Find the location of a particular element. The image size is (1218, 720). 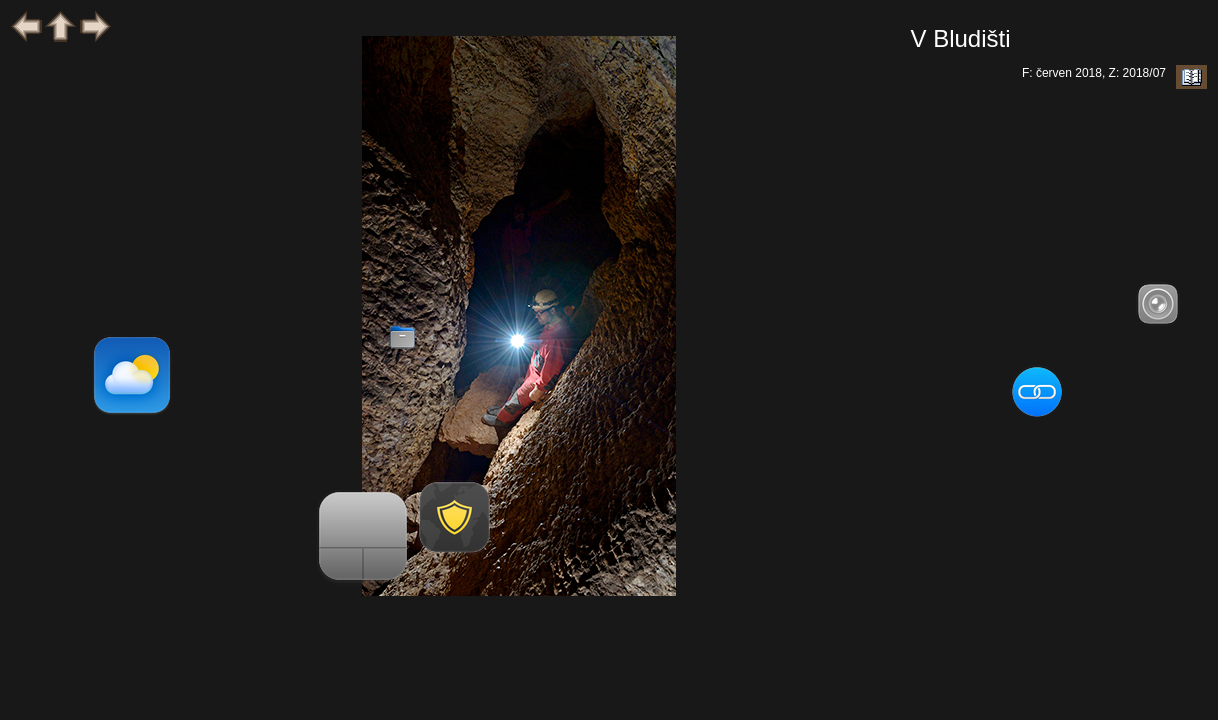

open the weather app is located at coordinates (132, 375).